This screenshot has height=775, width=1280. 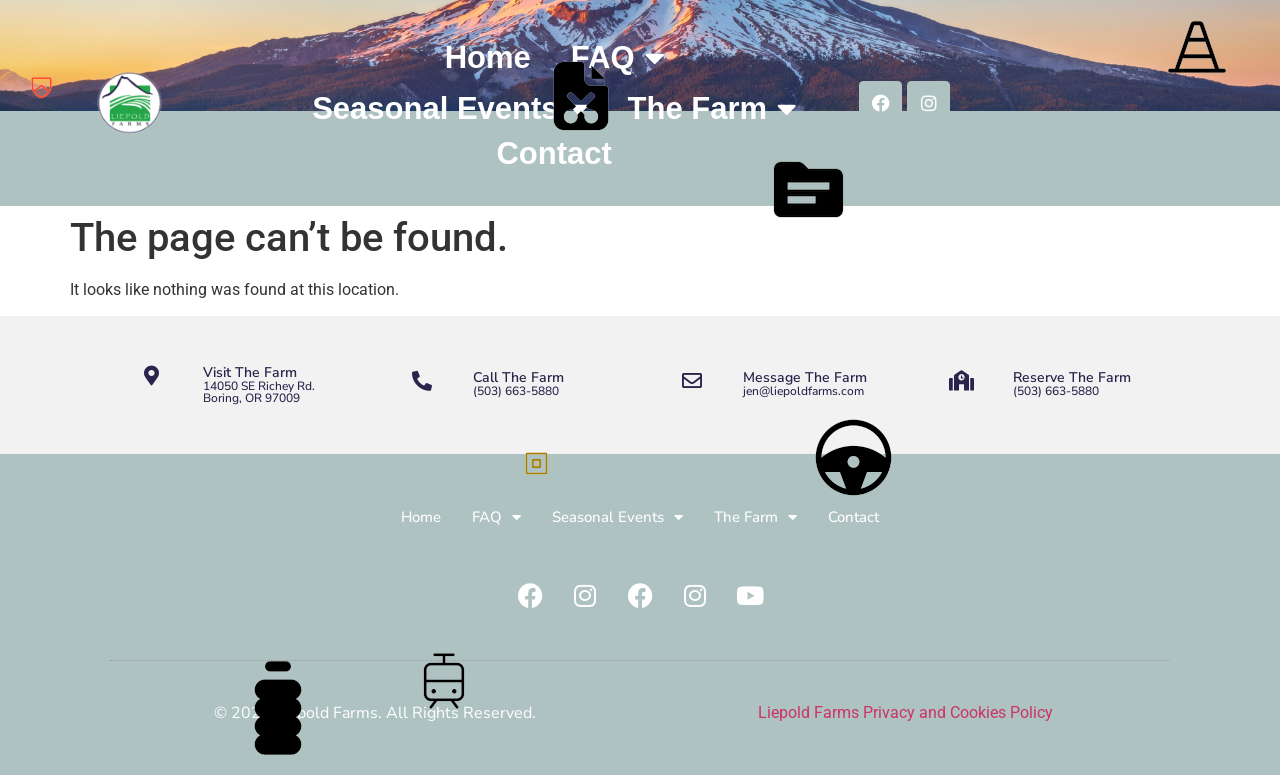 I want to click on track your water intake, so click(x=278, y=708).